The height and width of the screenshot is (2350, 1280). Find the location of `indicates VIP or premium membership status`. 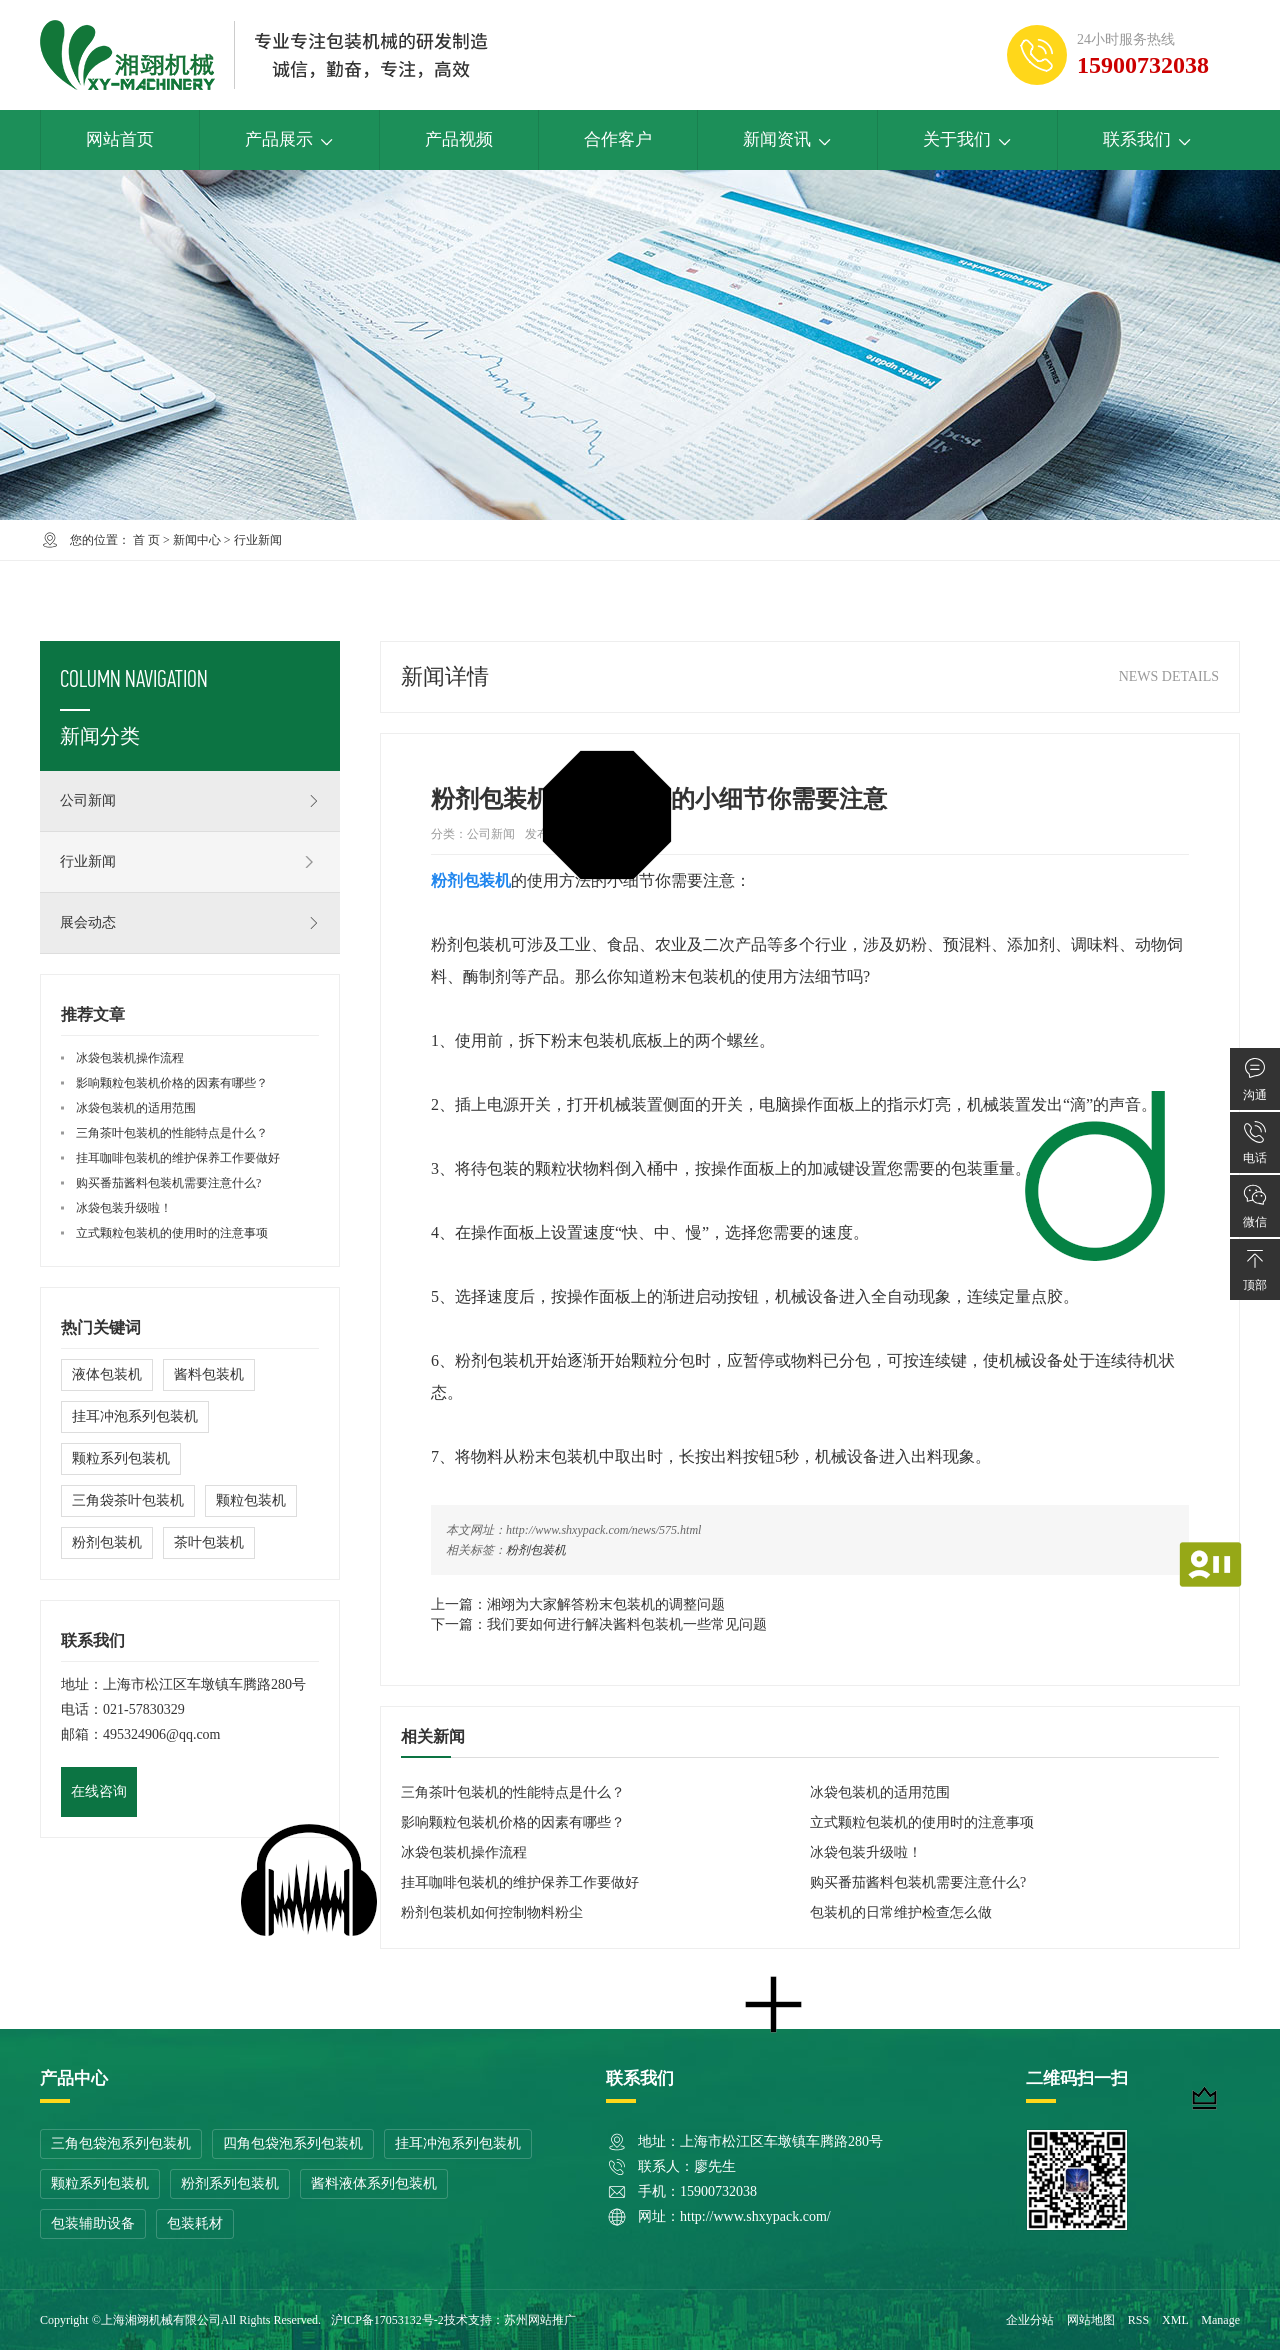

indicates VIP or premium membership status is located at coordinates (1204, 2098).